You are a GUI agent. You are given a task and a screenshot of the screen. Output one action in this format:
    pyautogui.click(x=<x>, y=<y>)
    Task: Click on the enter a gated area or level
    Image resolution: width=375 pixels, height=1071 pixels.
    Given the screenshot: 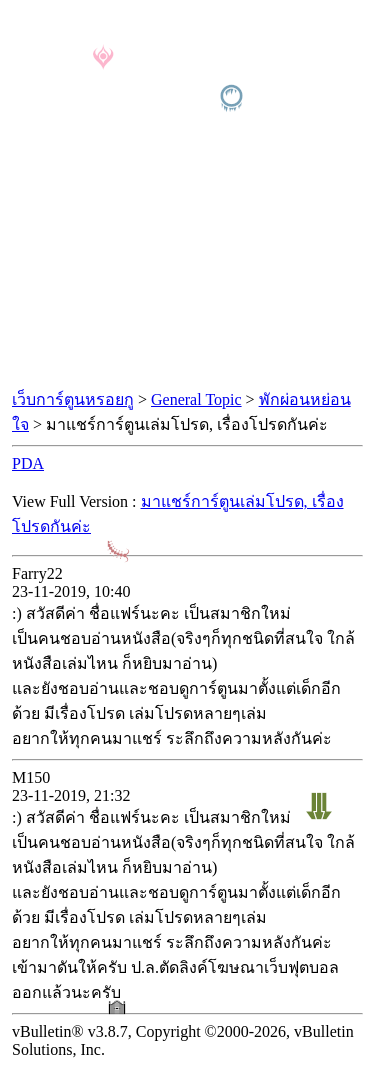 What is the action you would take?
    pyautogui.click(x=117, y=1006)
    